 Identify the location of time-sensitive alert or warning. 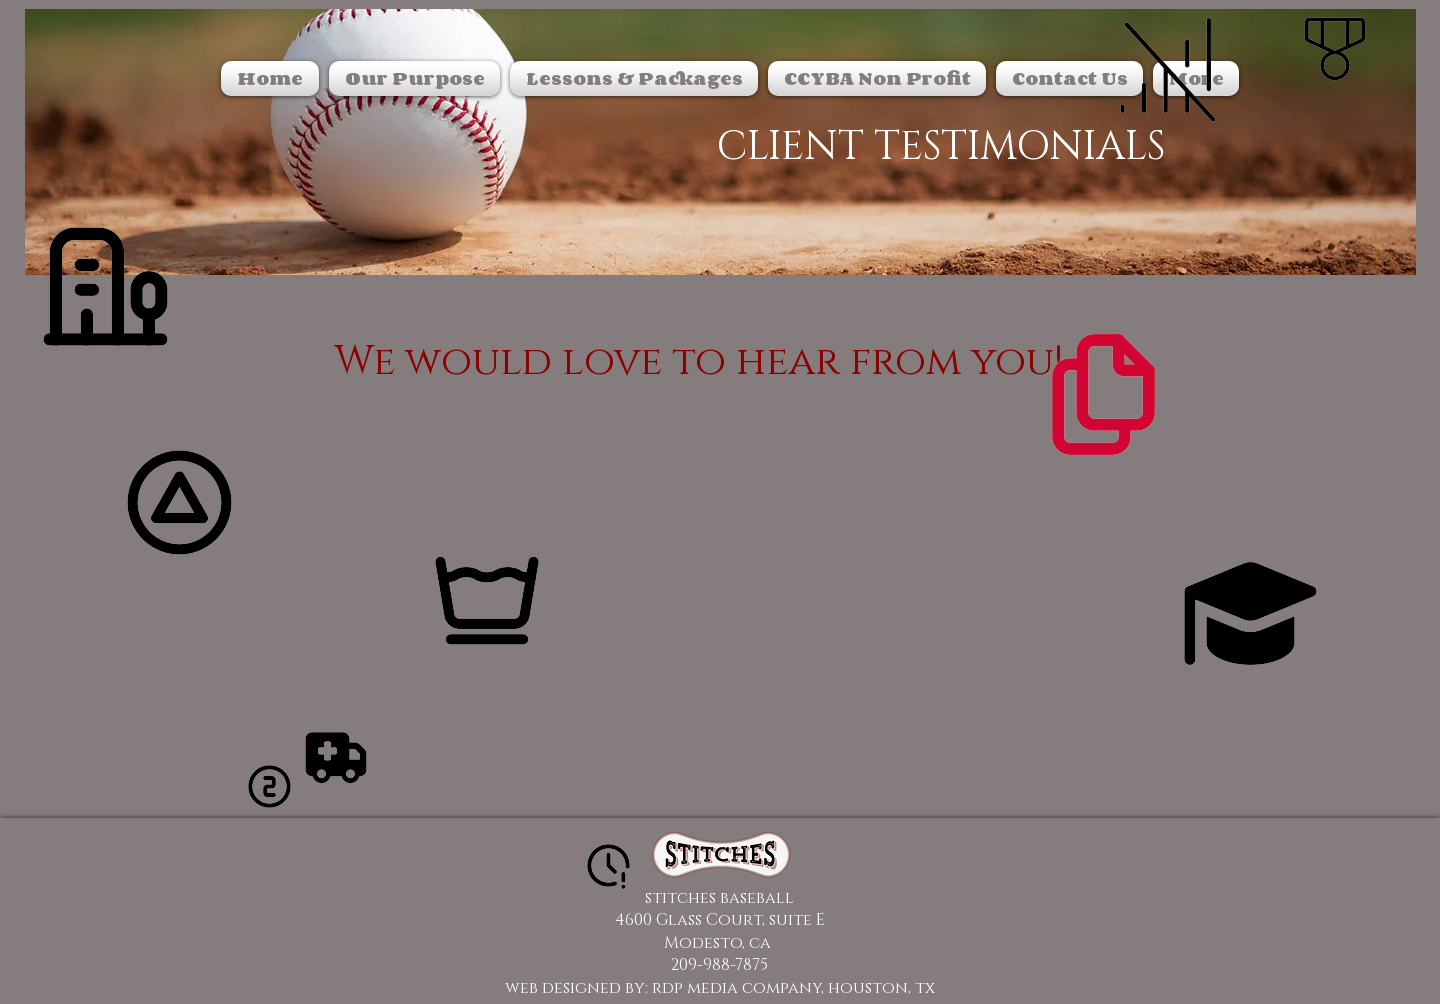
(608, 865).